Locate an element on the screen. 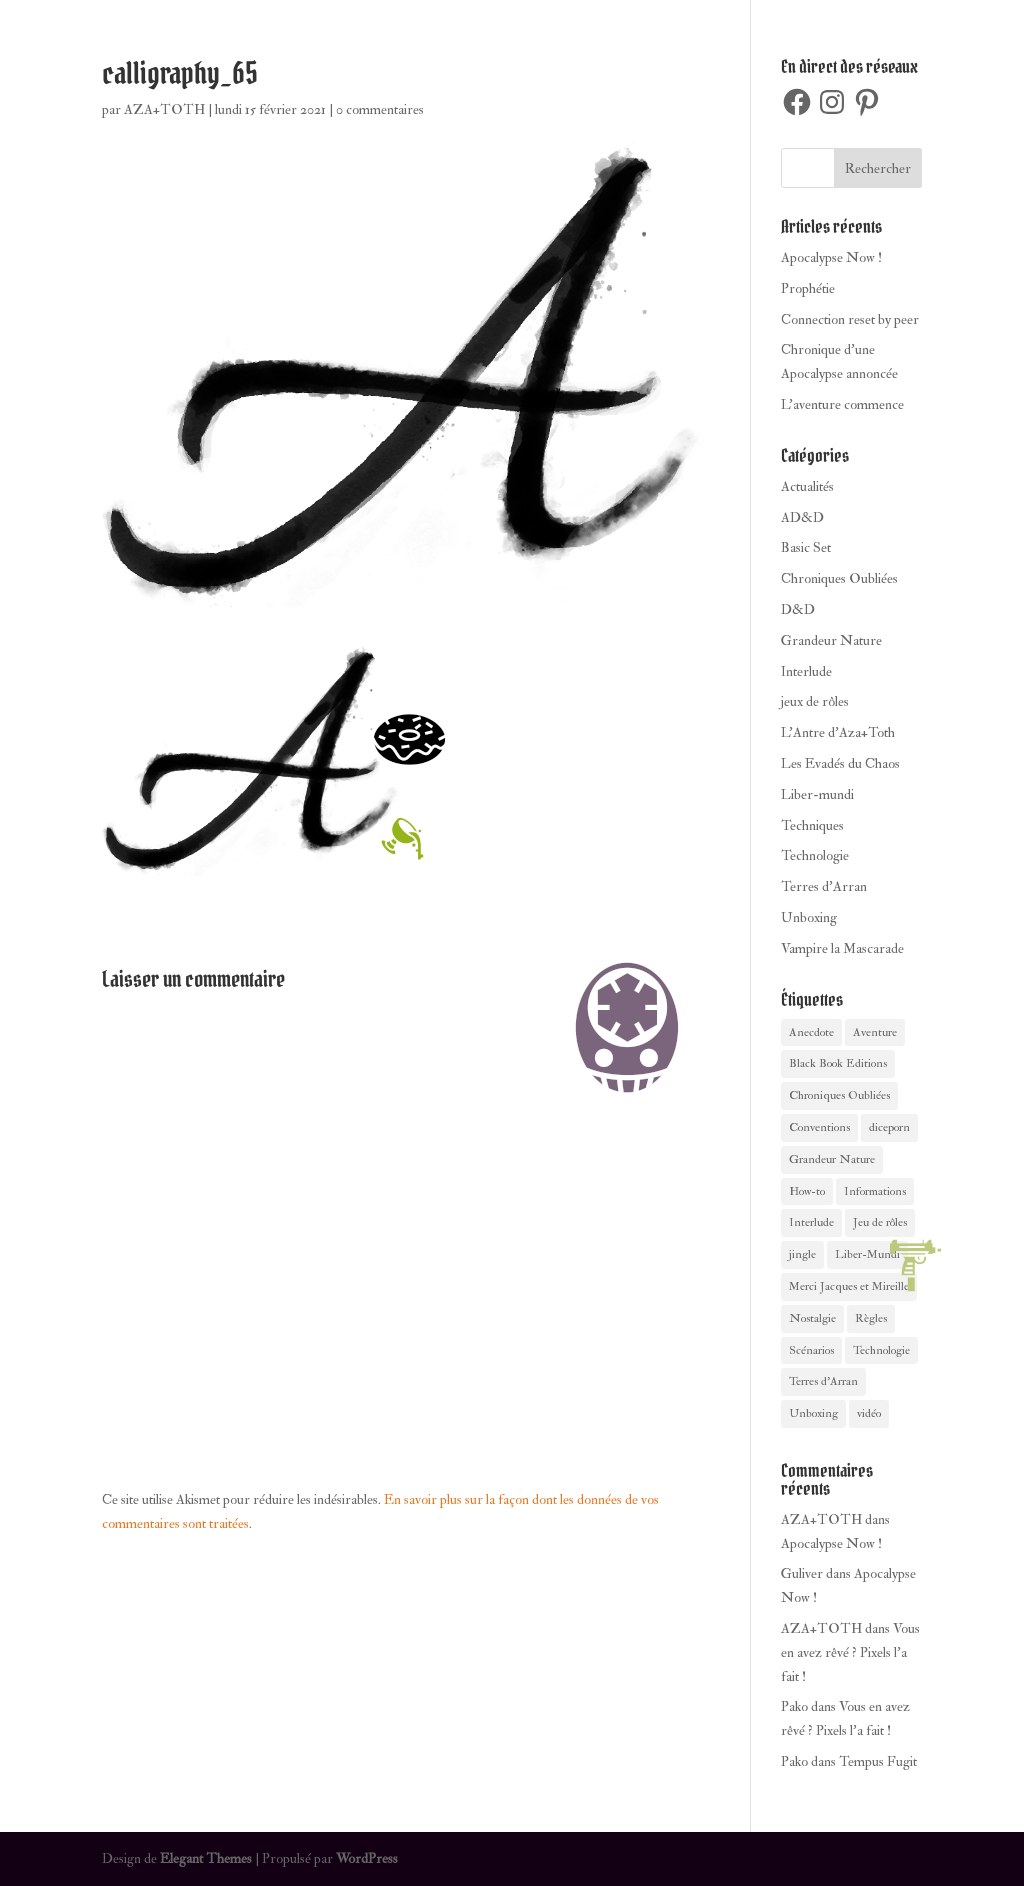  pour or serve a drink is located at coordinates (402, 838).